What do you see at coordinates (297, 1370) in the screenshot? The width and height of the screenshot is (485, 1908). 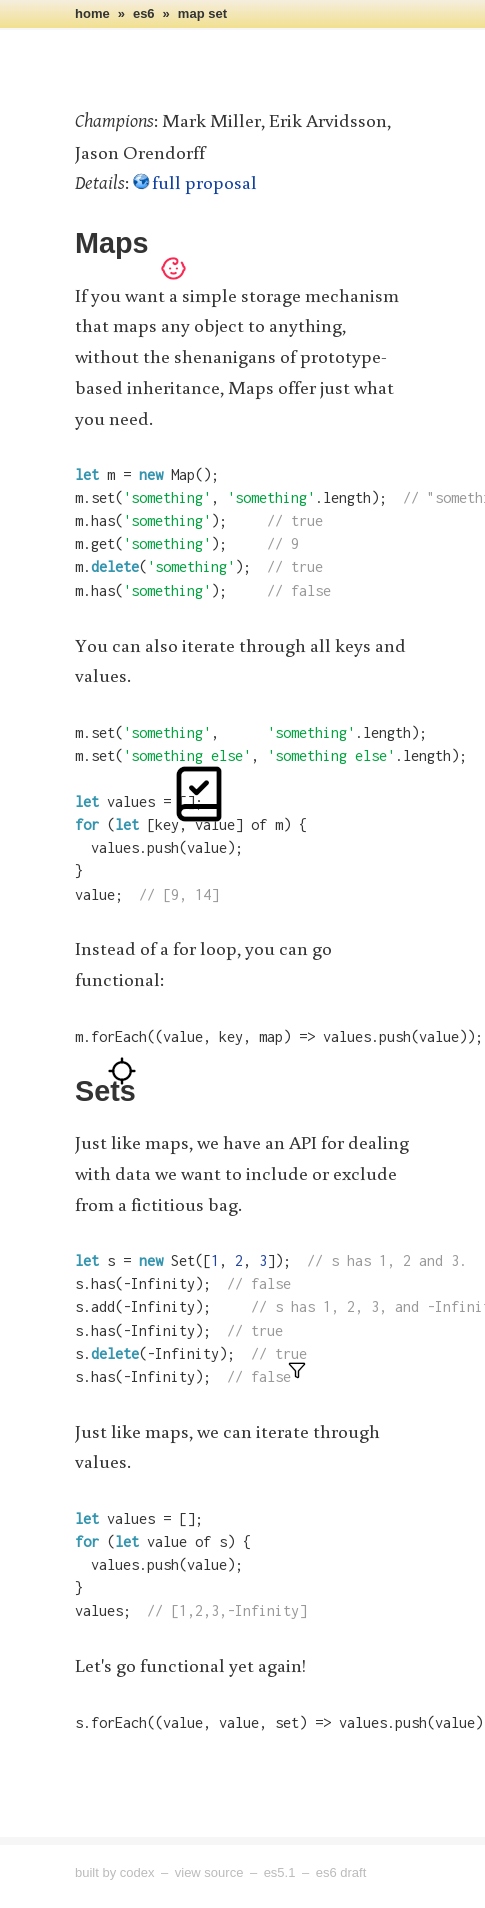 I see `filter or sort content` at bounding box center [297, 1370].